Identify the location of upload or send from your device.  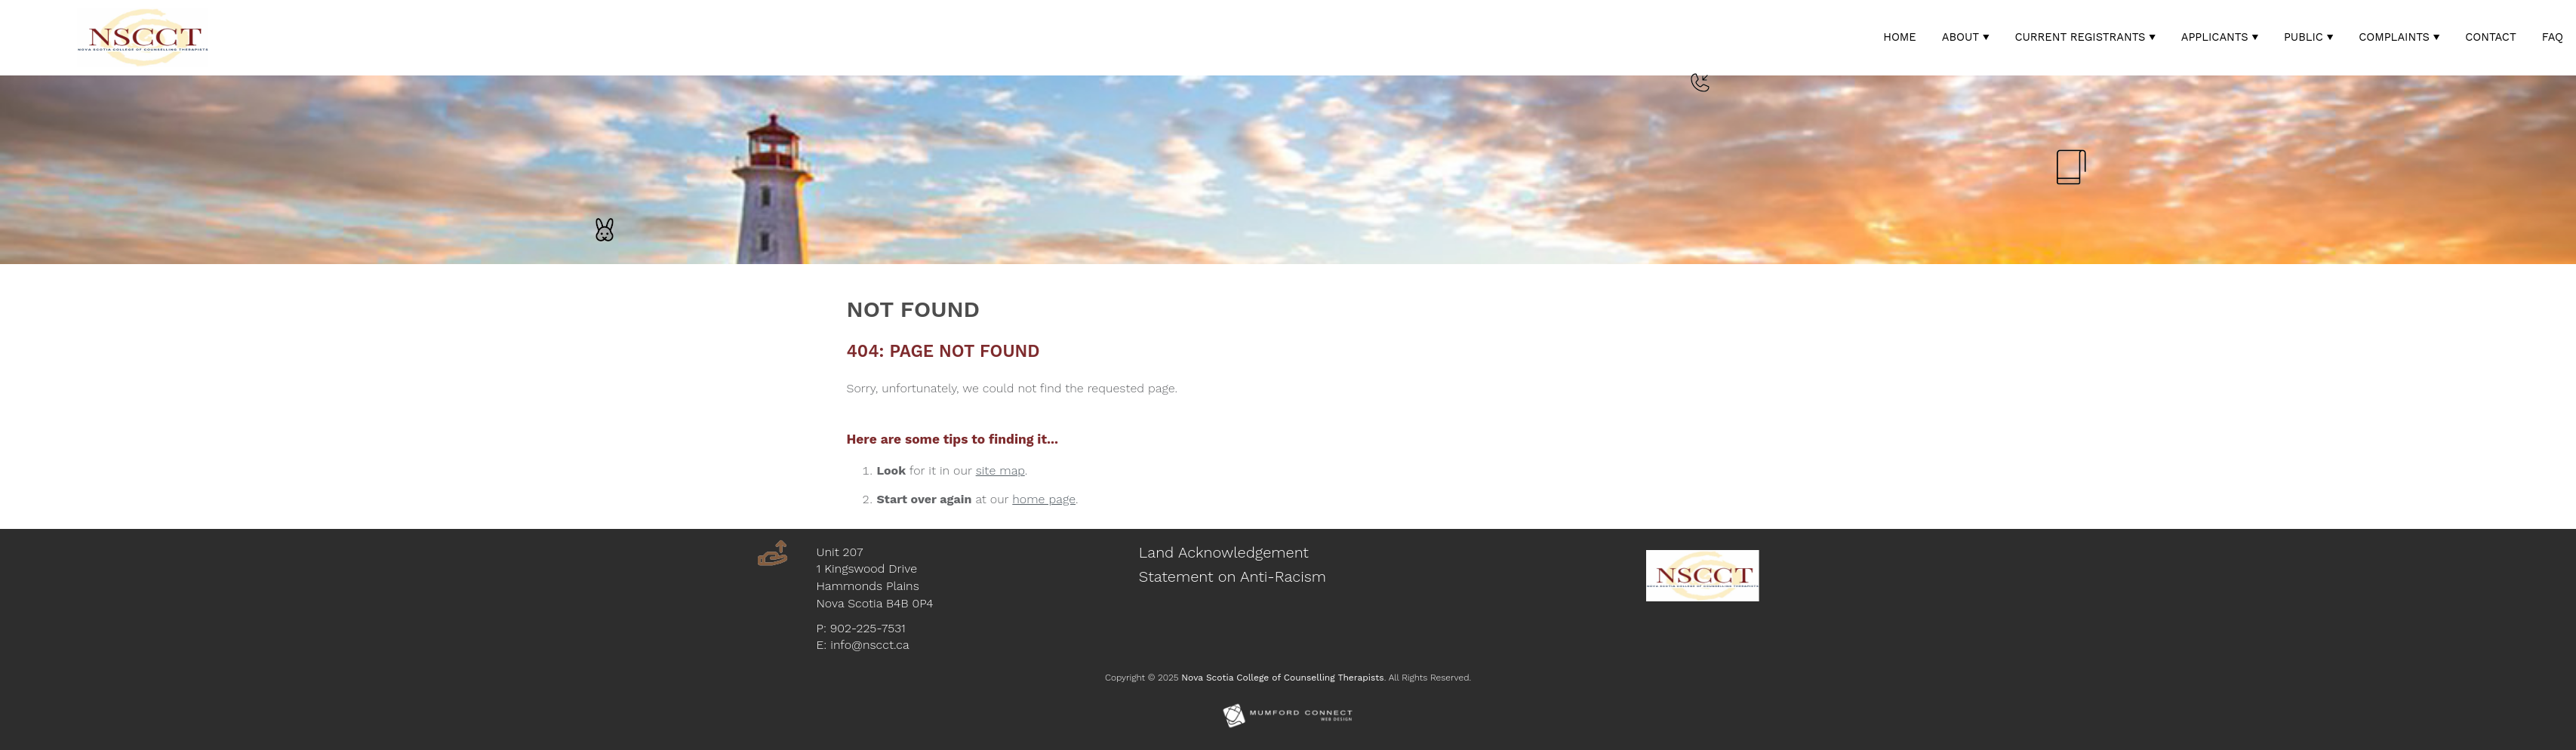
(773, 554).